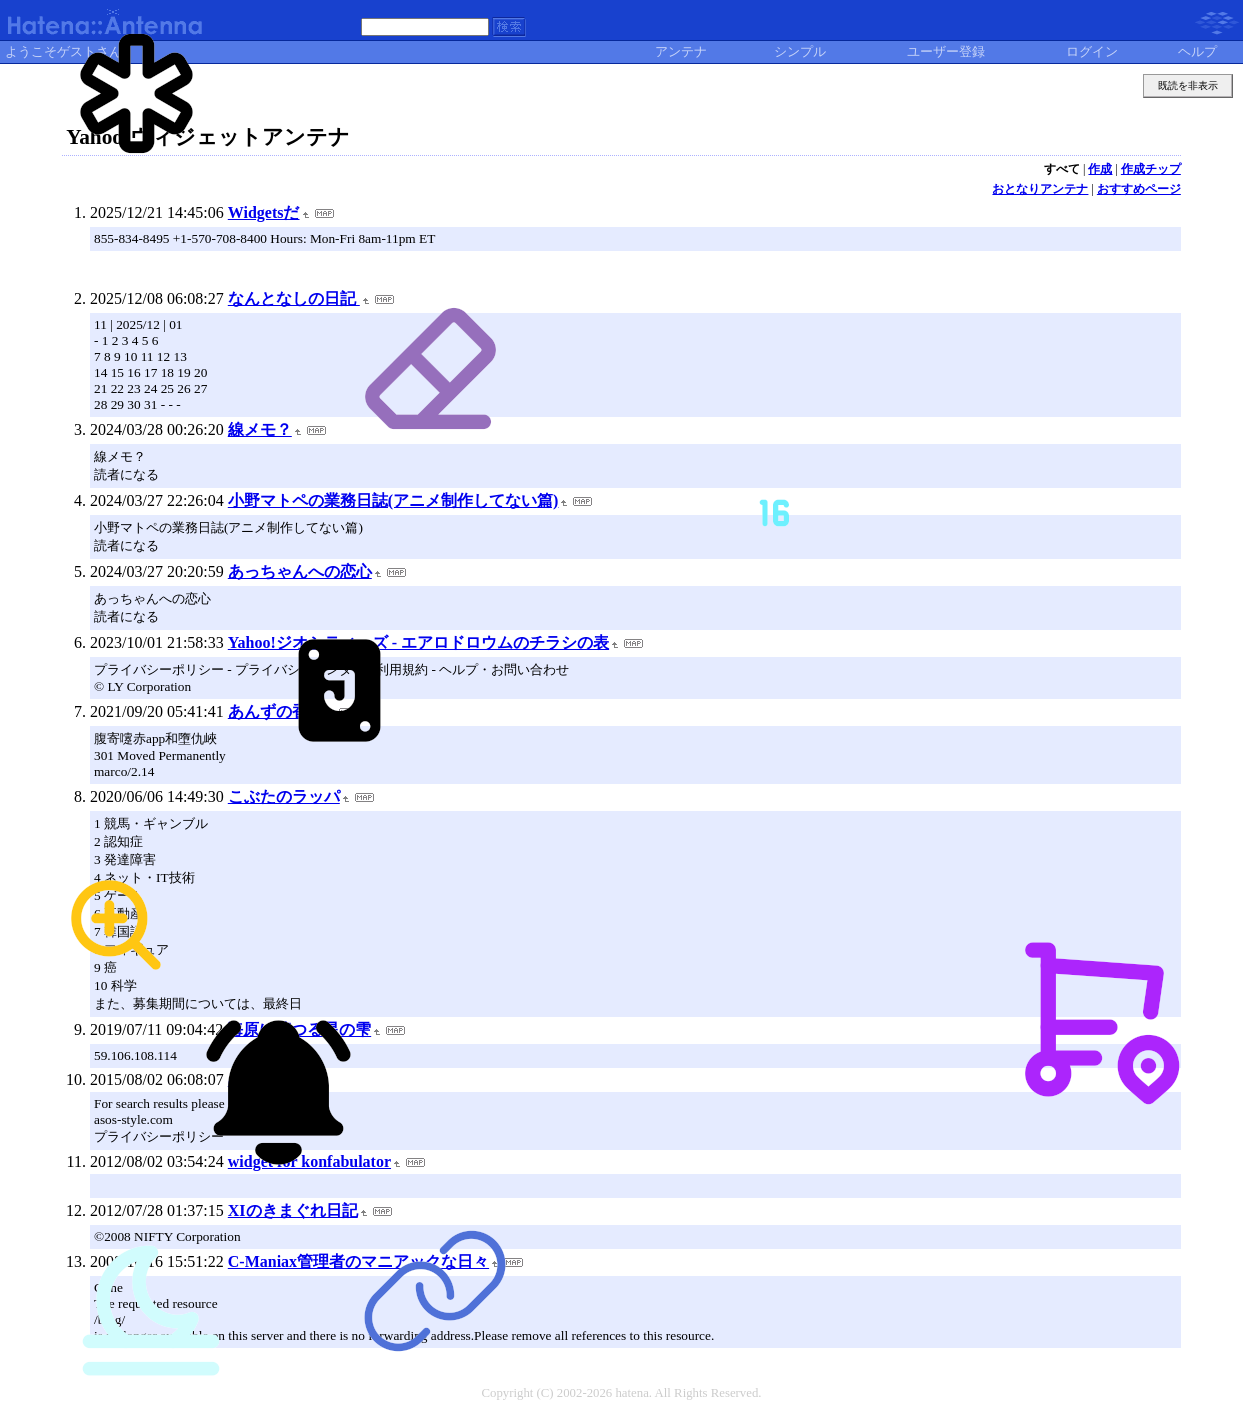 This screenshot has width=1243, height=1406. Describe the element at coordinates (278, 1092) in the screenshot. I see `indicates new notifications are available` at that location.